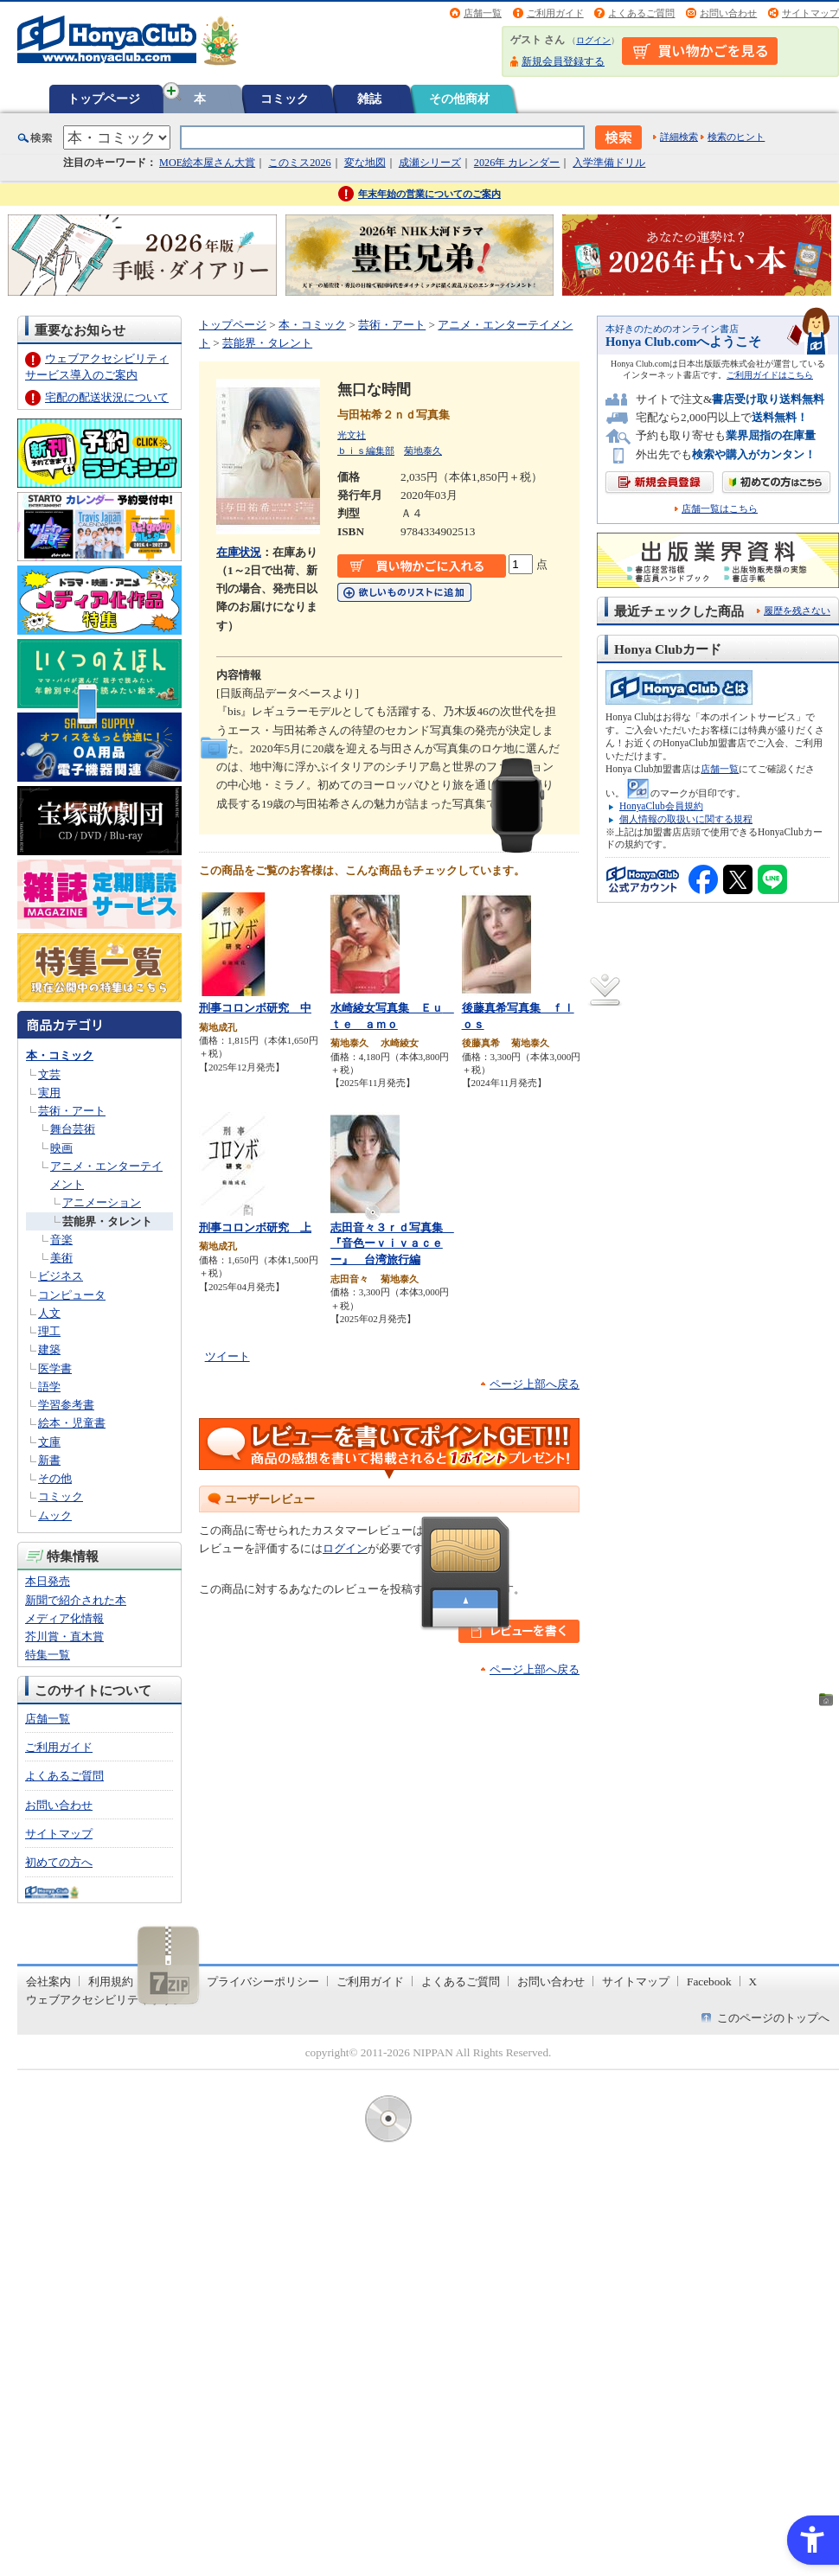 Image resolution: width=839 pixels, height=2576 pixels. What do you see at coordinates (172, 92) in the screenshot?
I see `zoom in on the current view` at bounding box center [172, 92].